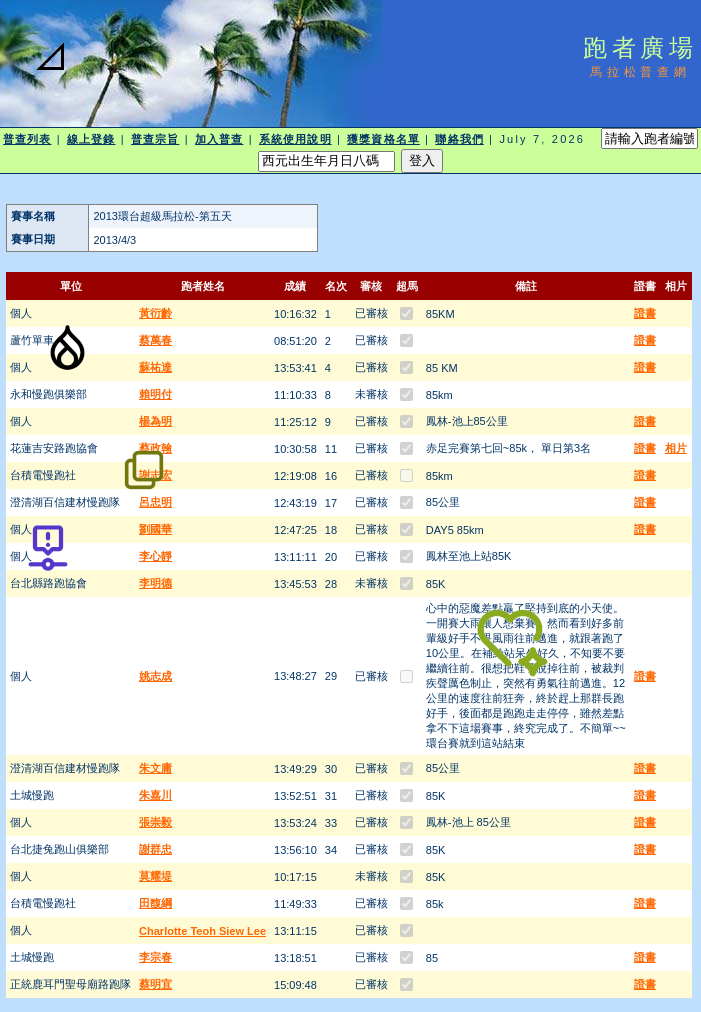 This screenshot has height=1012, width=701. What do you see at coordinates (67, 348) in the screenshot?
I see `drupal content management system logo` at bounding box center [67, 348].